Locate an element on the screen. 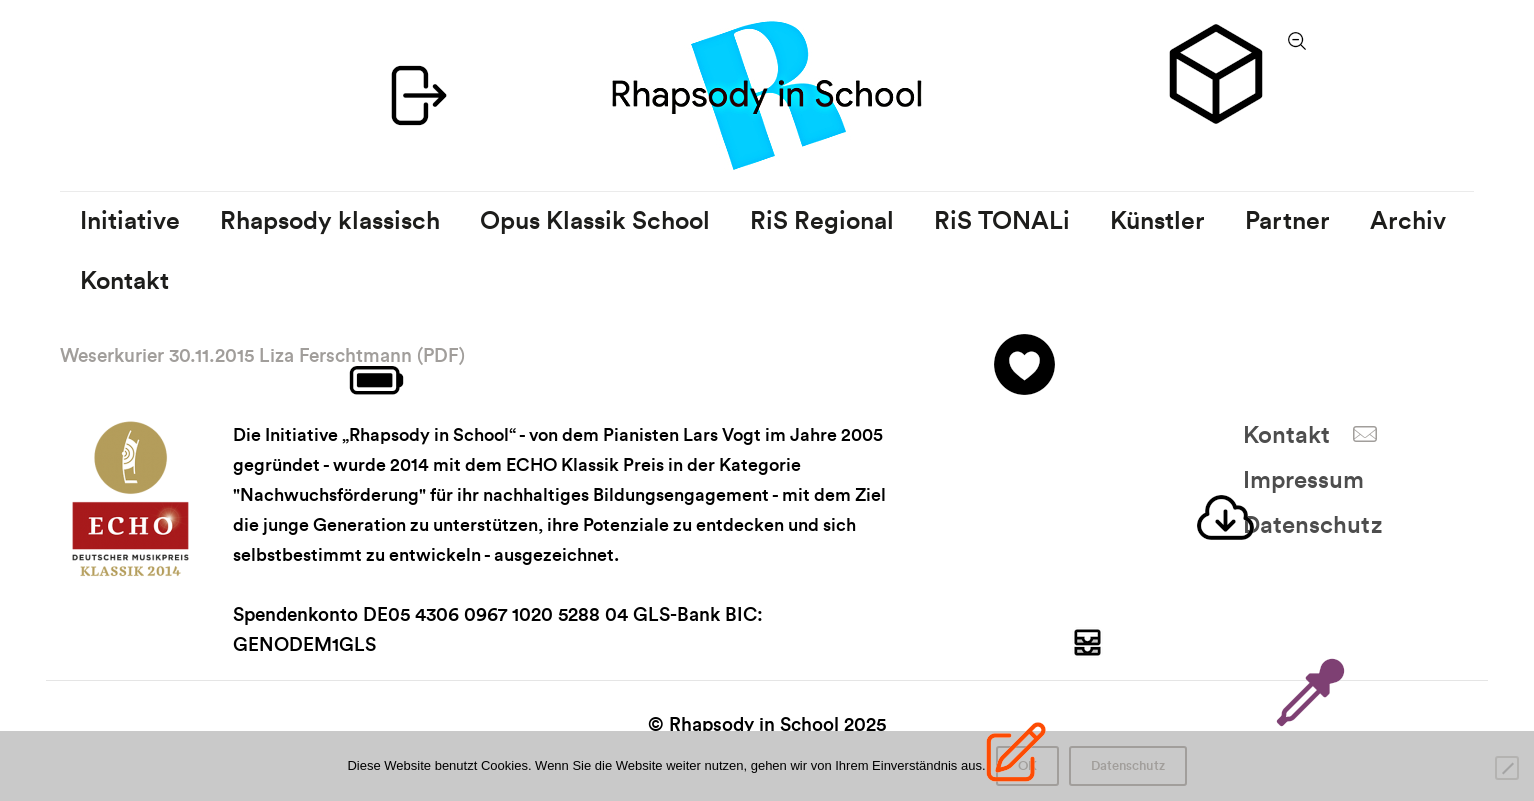 The width and height of the screenshot is (1534, 801). indicates full battery charge is located at coordinates (376, 378).